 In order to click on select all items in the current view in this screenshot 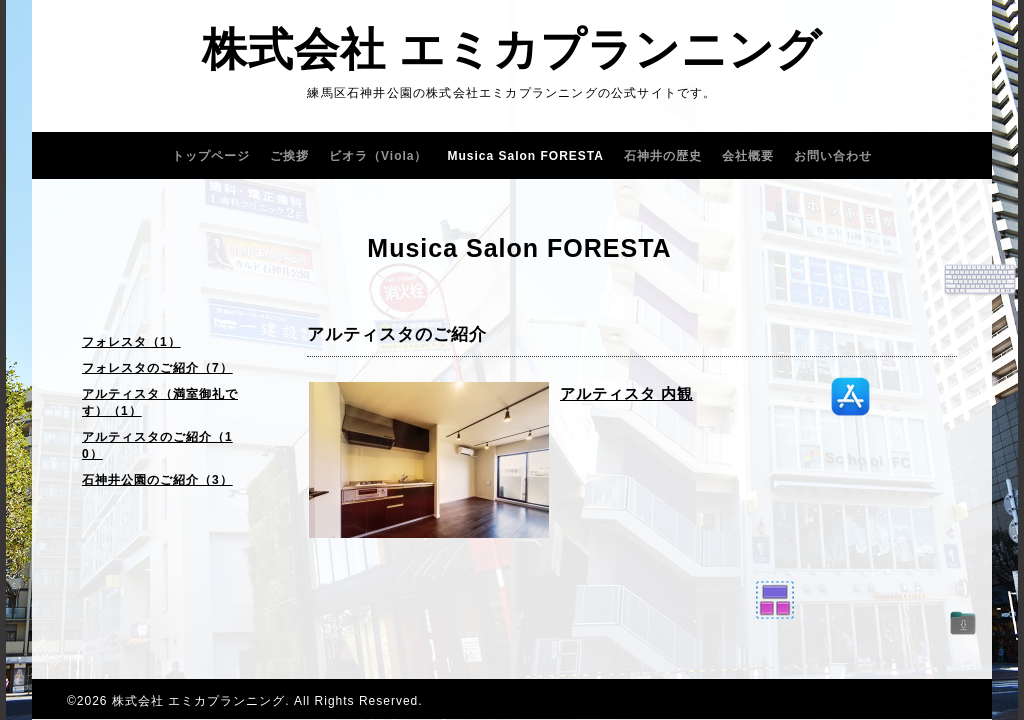, I will do `click(775, 600)`.